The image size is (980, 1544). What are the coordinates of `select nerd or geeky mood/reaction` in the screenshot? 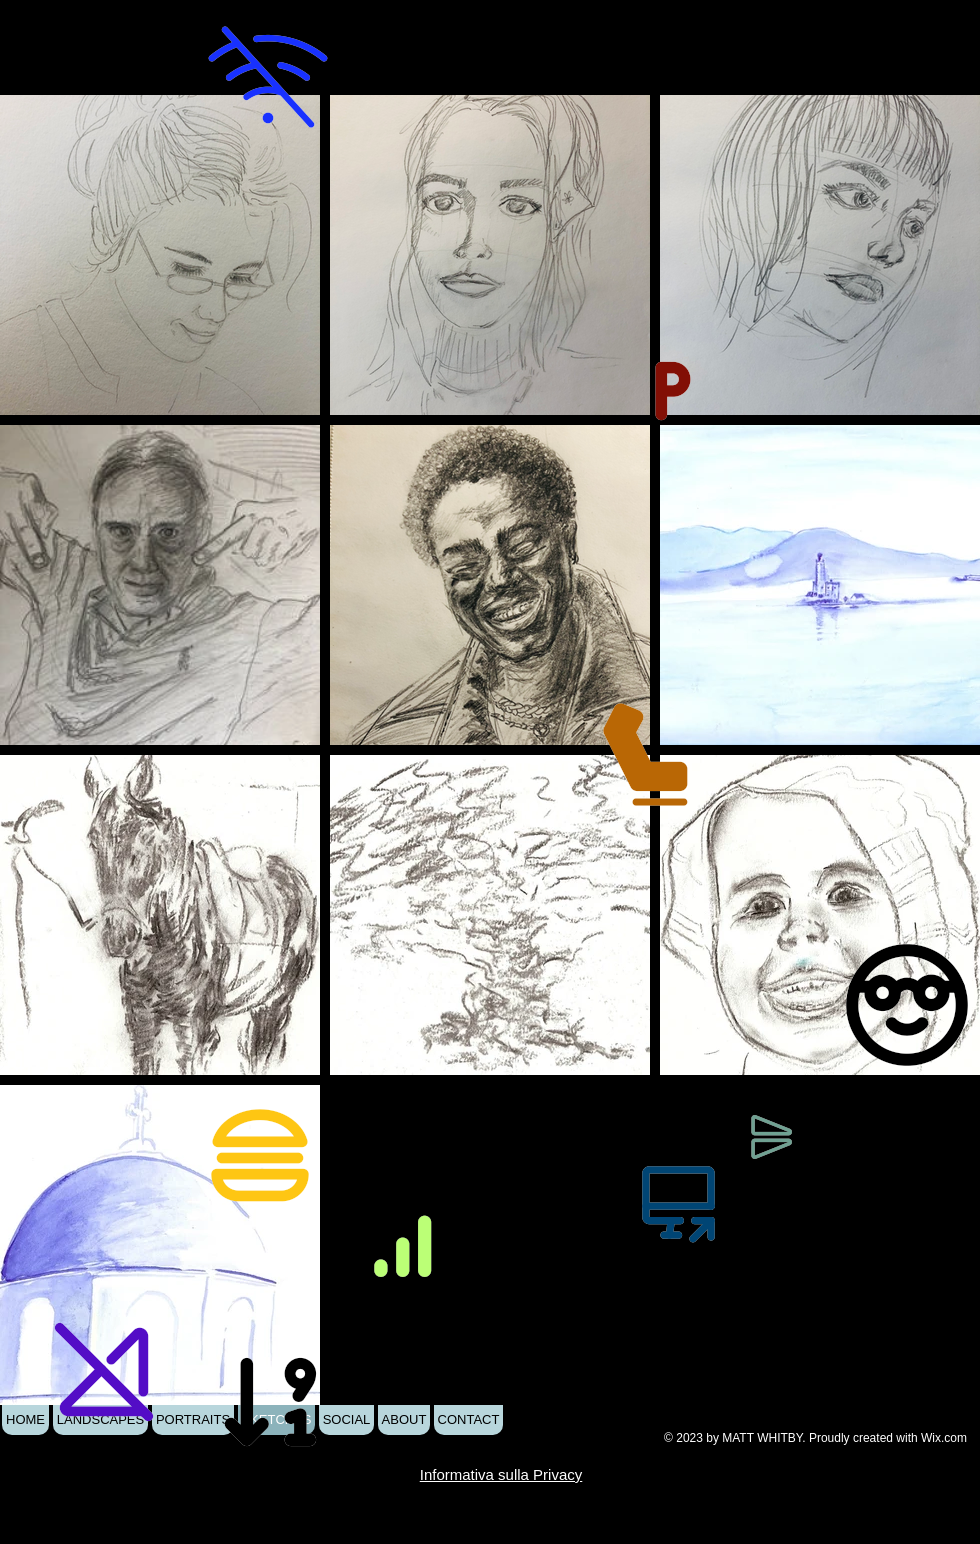 It's located at (907, 1005).